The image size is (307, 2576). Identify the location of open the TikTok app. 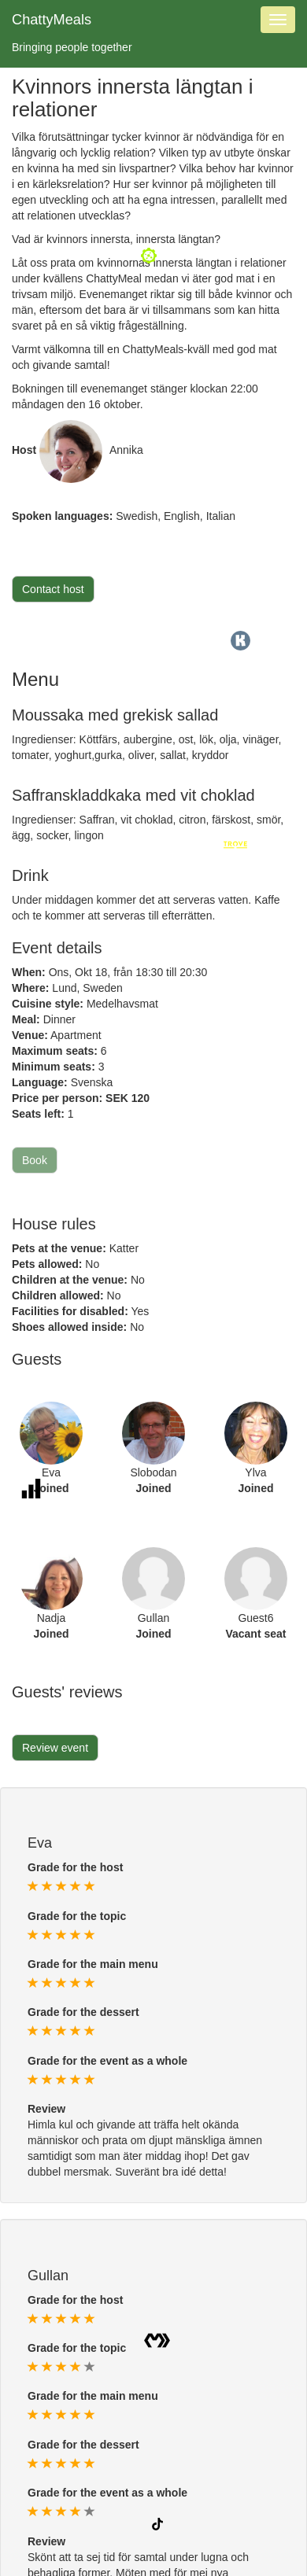
(157, 2524).